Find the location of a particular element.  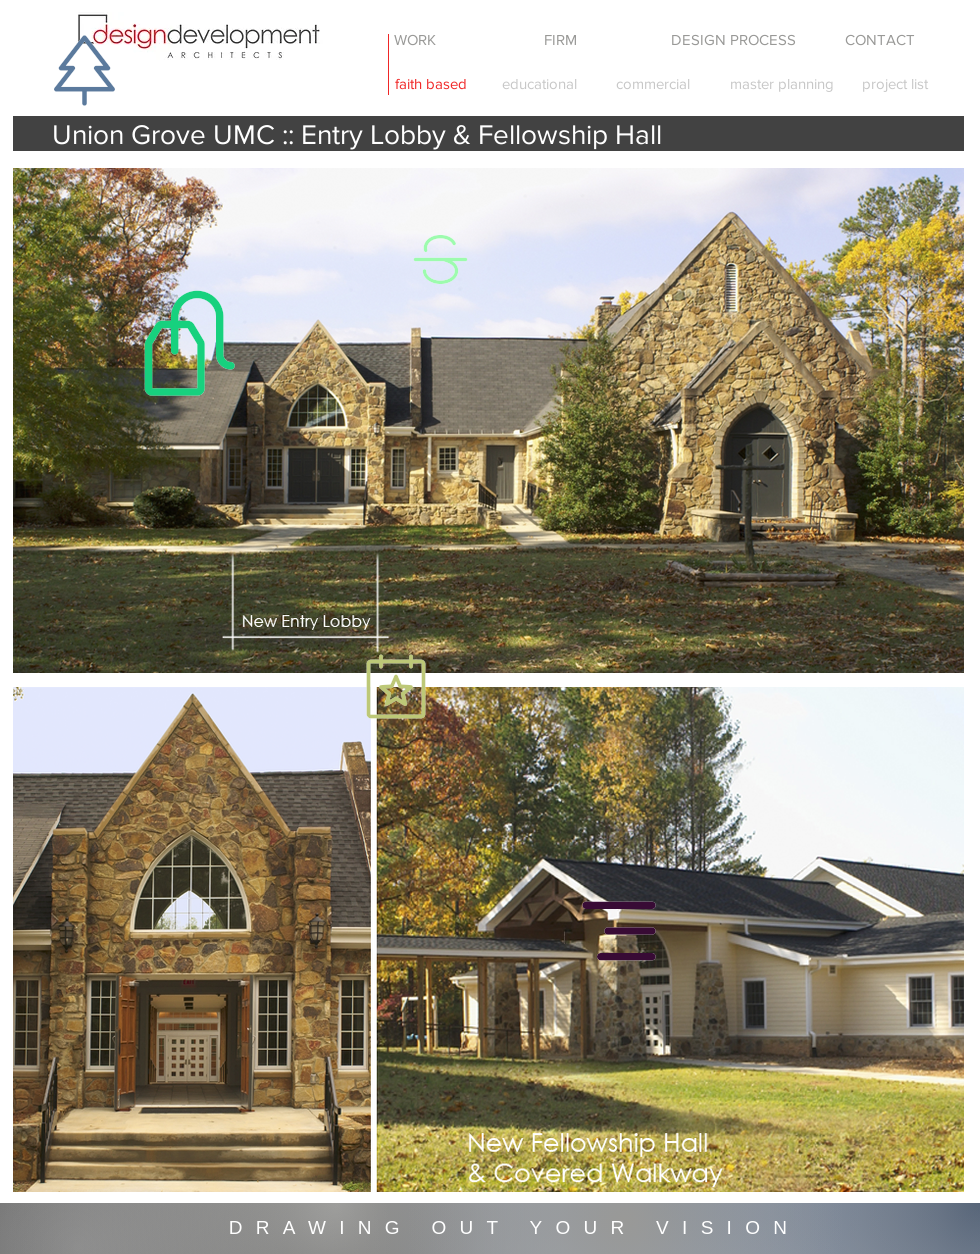

indicates parks or nature areas on a map is located at coordinates (84, 70).